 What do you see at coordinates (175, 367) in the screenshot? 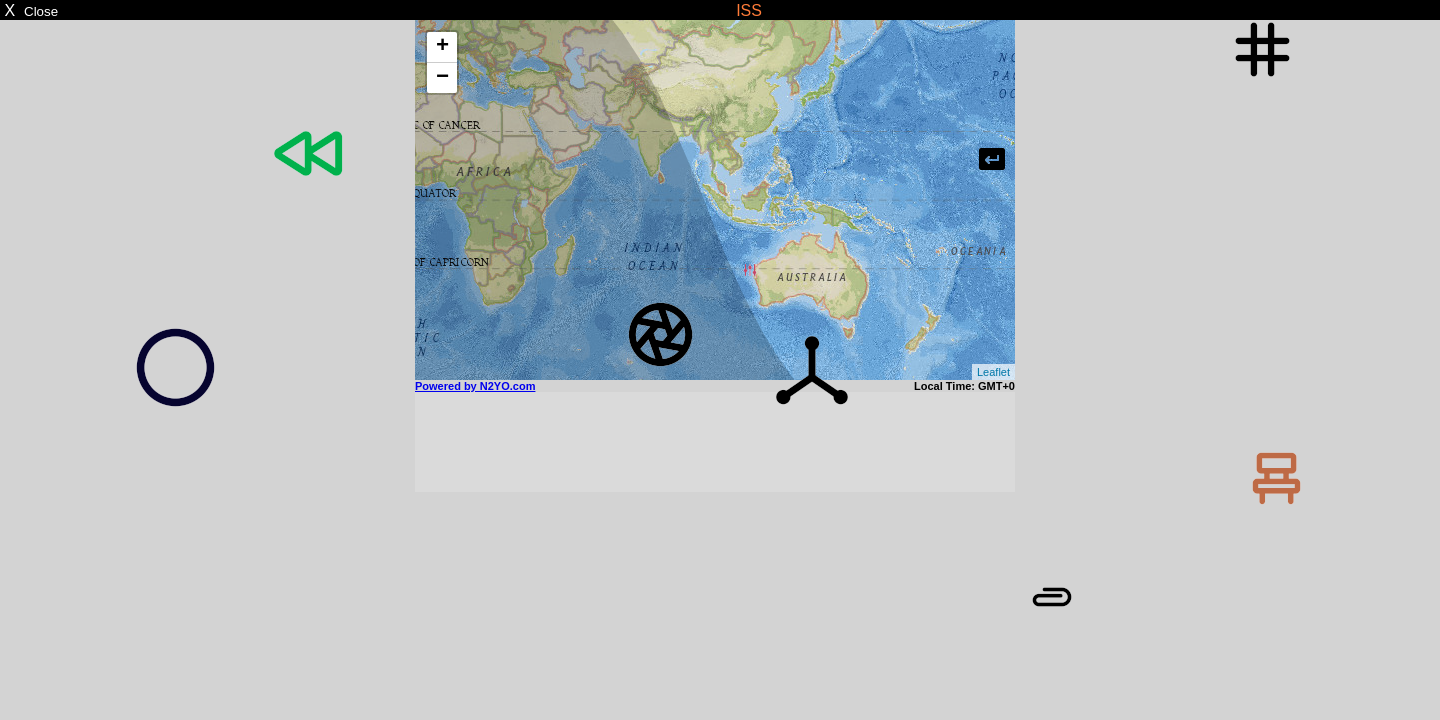
I see `unselected radio button or checkbox option` at bounding box center [175, 367].